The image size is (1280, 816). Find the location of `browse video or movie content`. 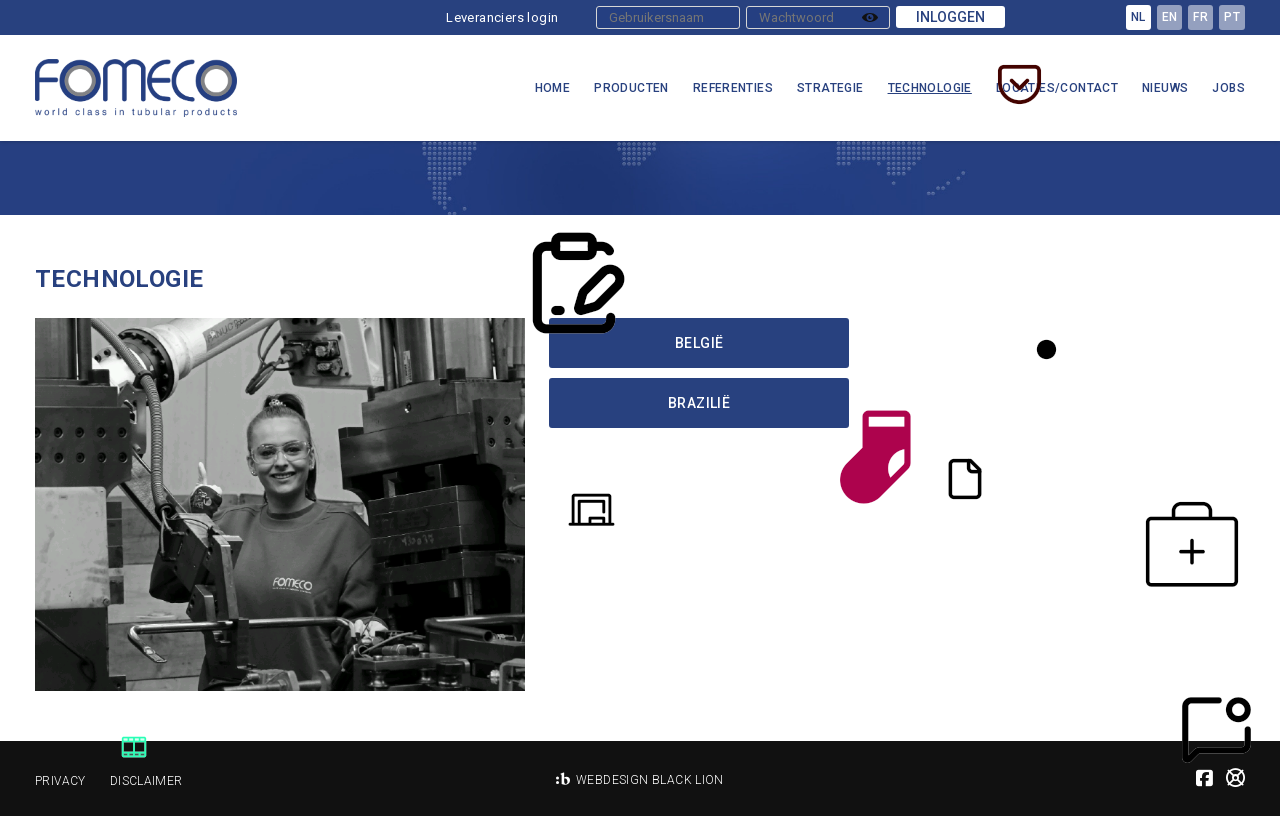

browse video or movie content is located at coordinates (134, 747).